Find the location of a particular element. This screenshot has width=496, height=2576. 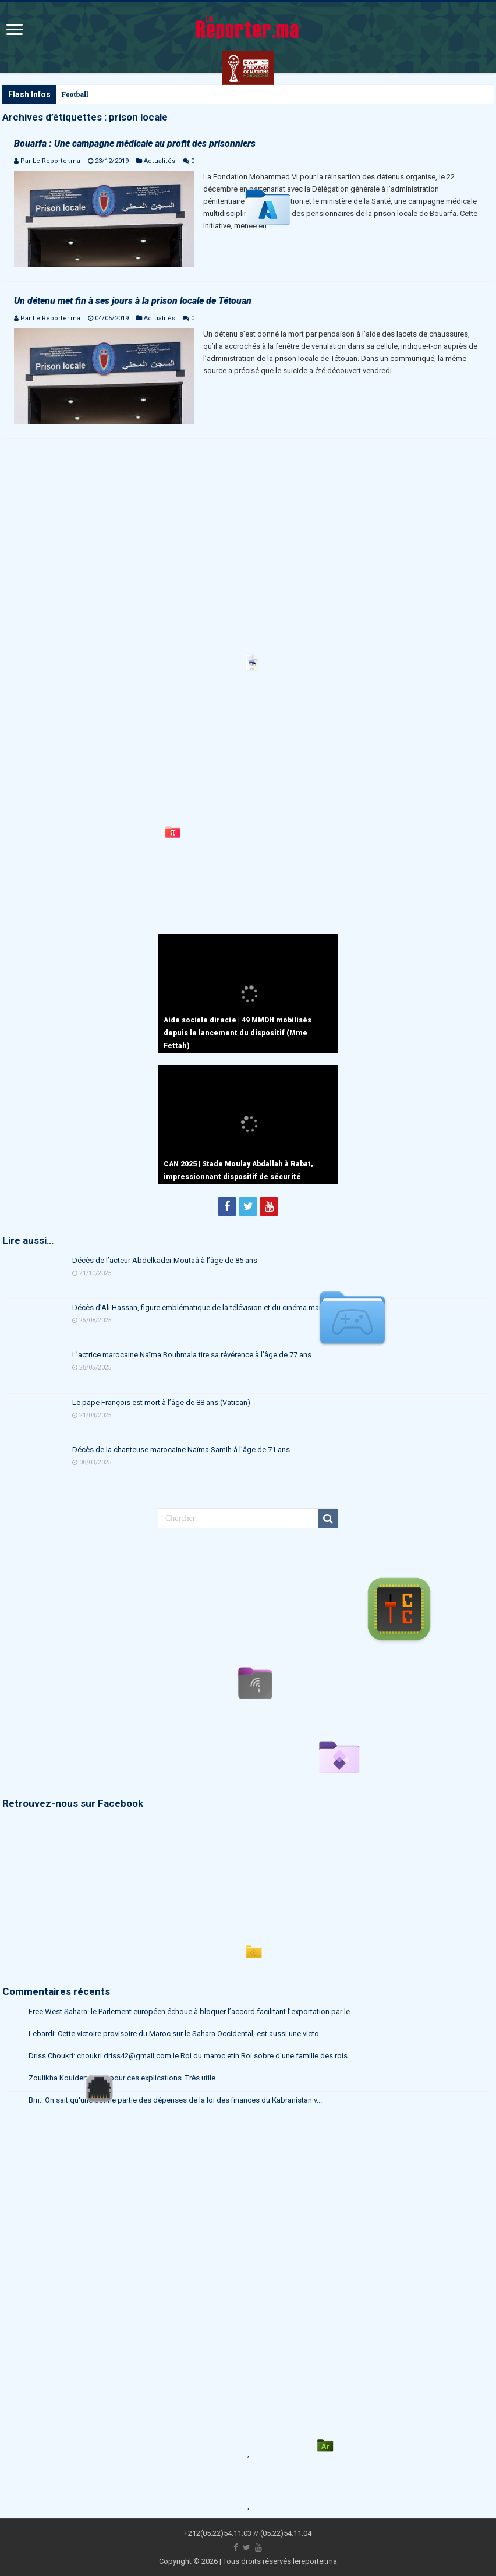

open your games folder is located at coordinates (352, 1317).